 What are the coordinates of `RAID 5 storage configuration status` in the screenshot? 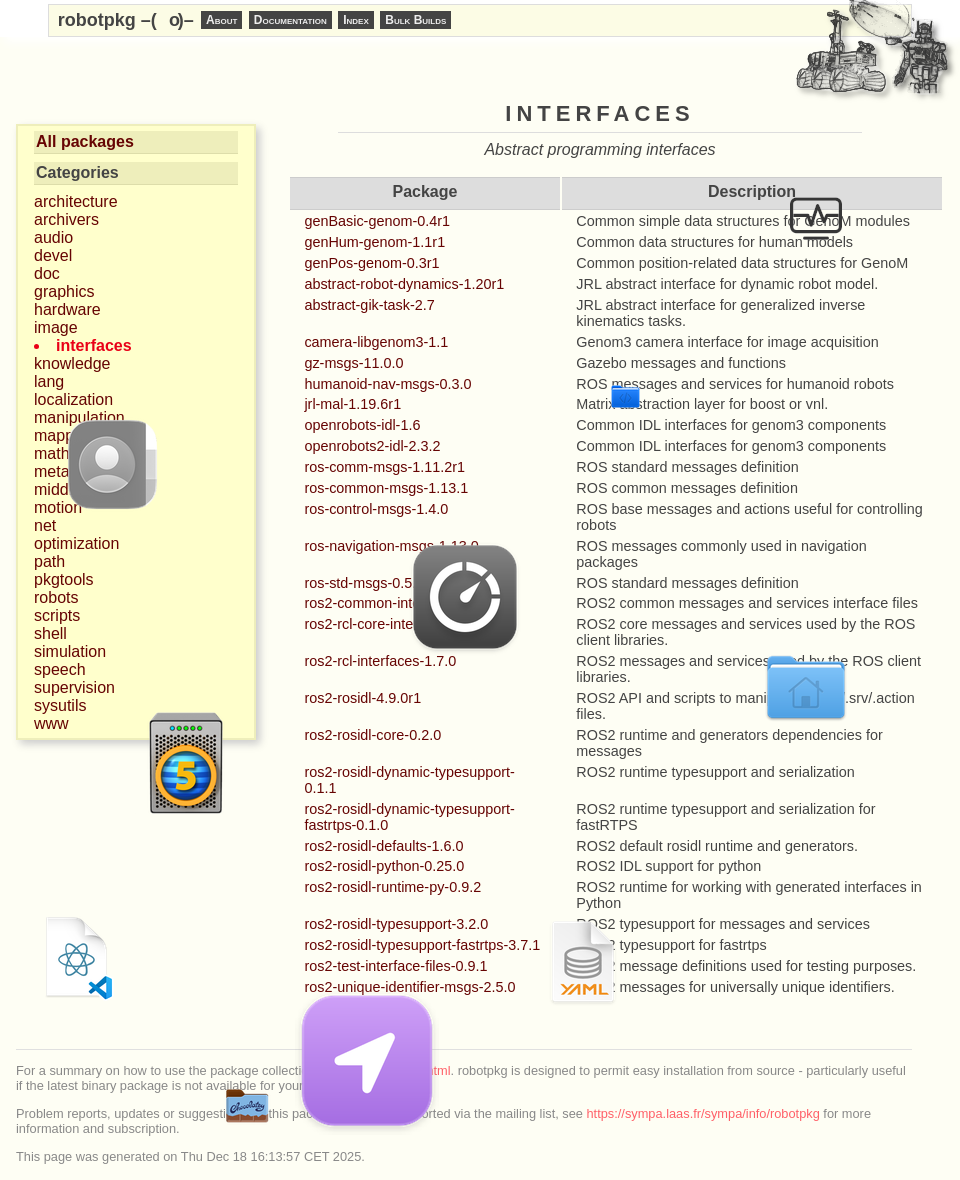 It's located at (186, 763).